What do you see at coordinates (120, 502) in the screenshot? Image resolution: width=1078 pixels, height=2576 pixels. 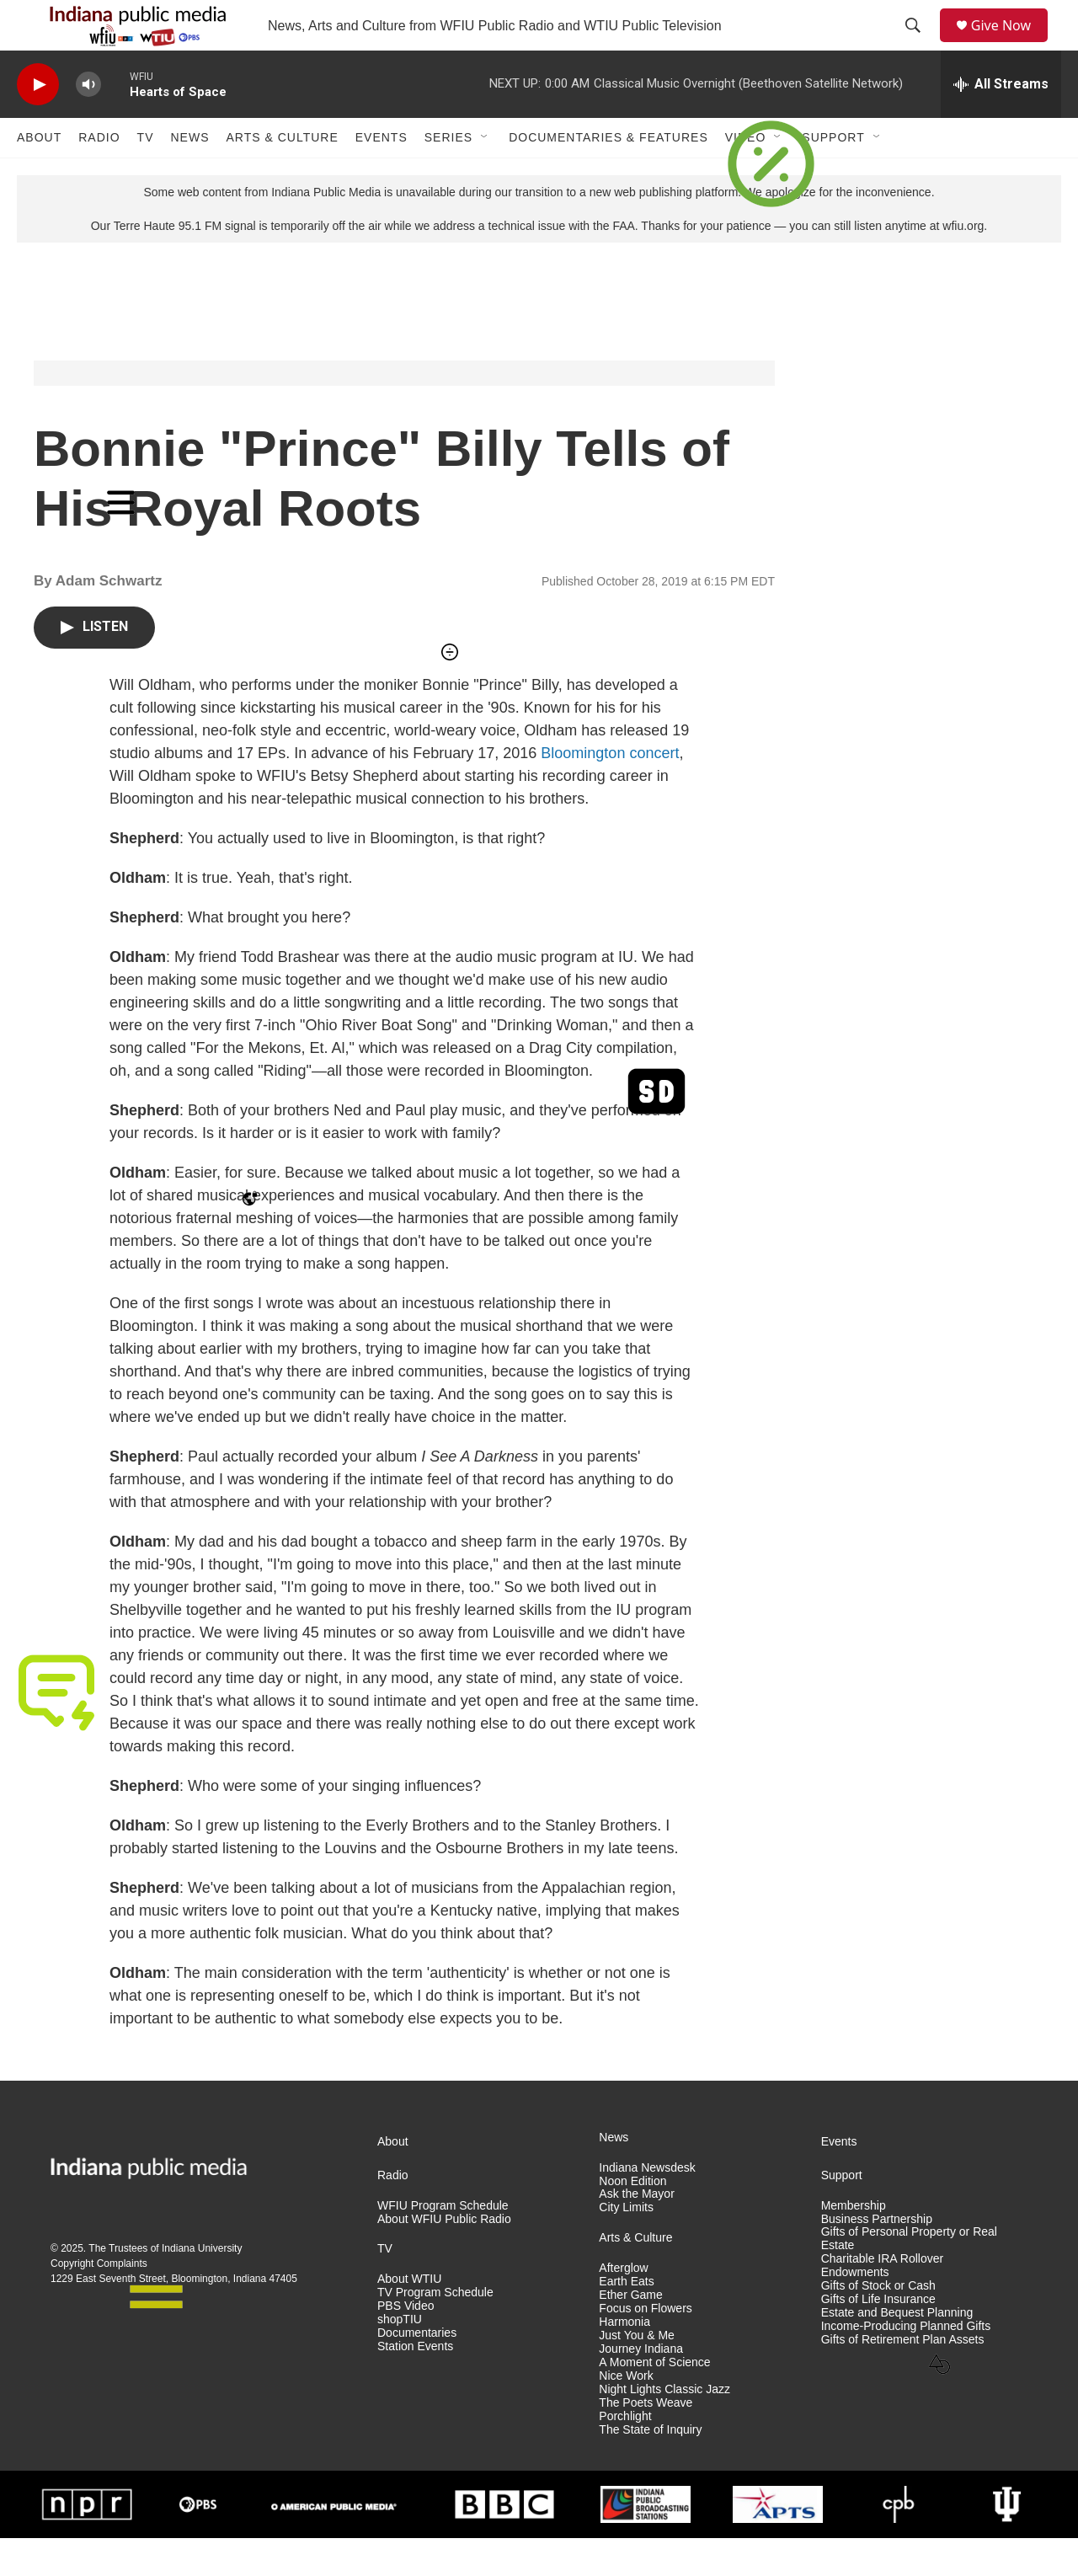 I see `open navigation menu` at bounding box center [120, 502].